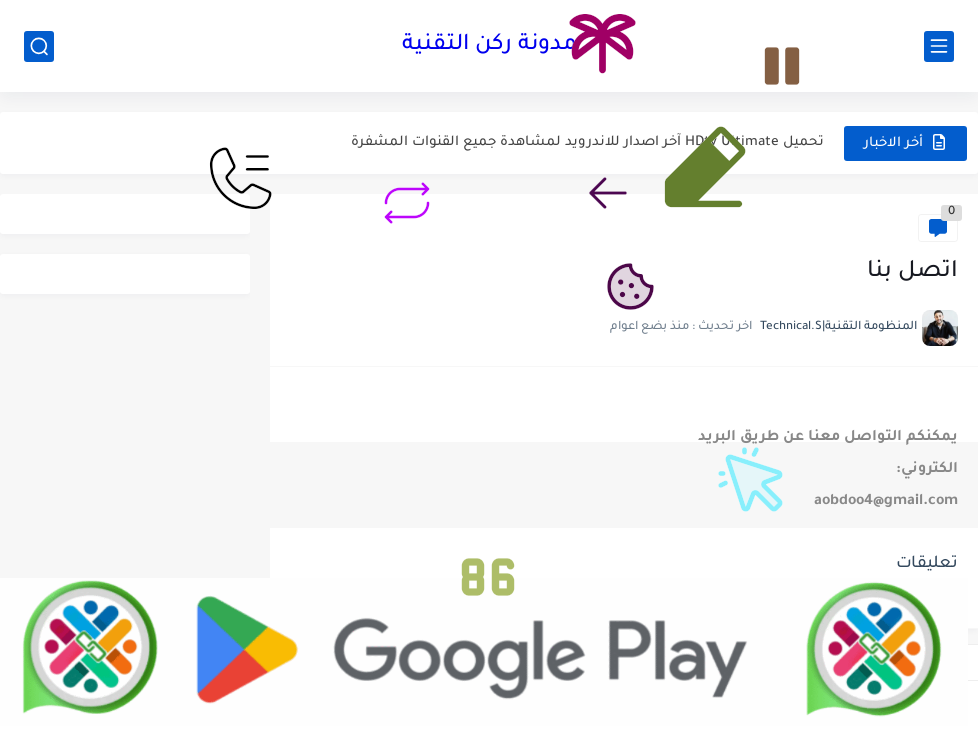  Describe the element at coordinates (608, 193) in the screenshot. I see `go back to the previous screen` at that location.